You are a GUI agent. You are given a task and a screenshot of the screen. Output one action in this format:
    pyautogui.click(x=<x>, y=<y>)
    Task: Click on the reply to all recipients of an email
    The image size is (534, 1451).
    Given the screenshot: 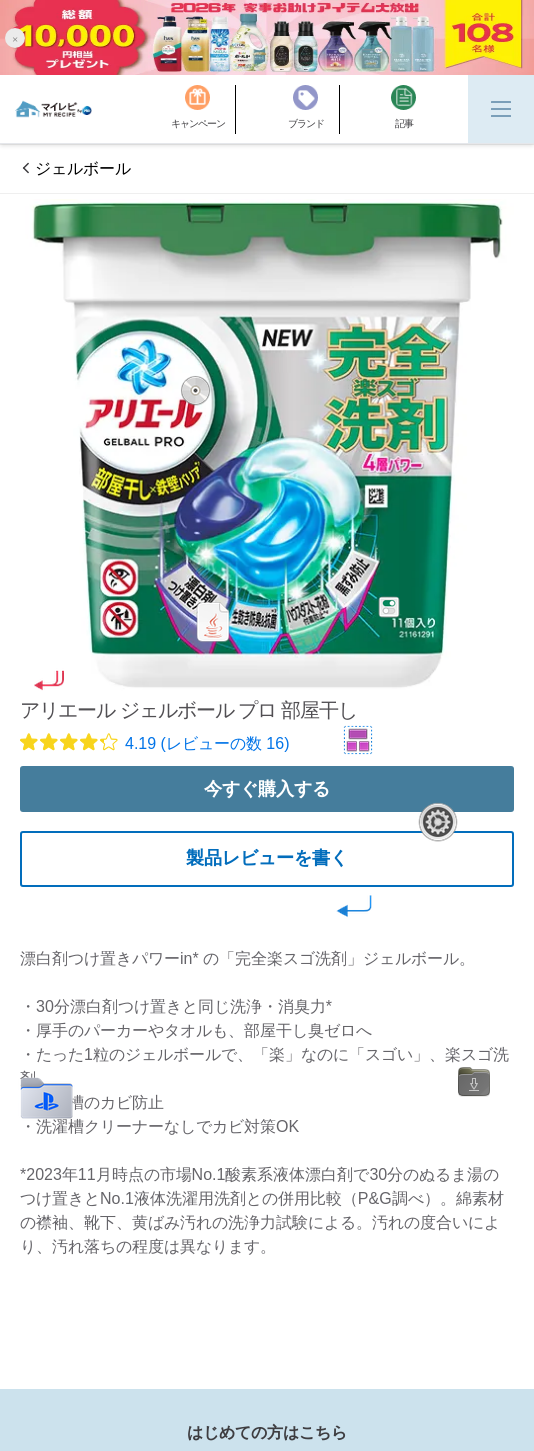 What is the action you would take?
    pyautogui.click(x=48, y=678)
    